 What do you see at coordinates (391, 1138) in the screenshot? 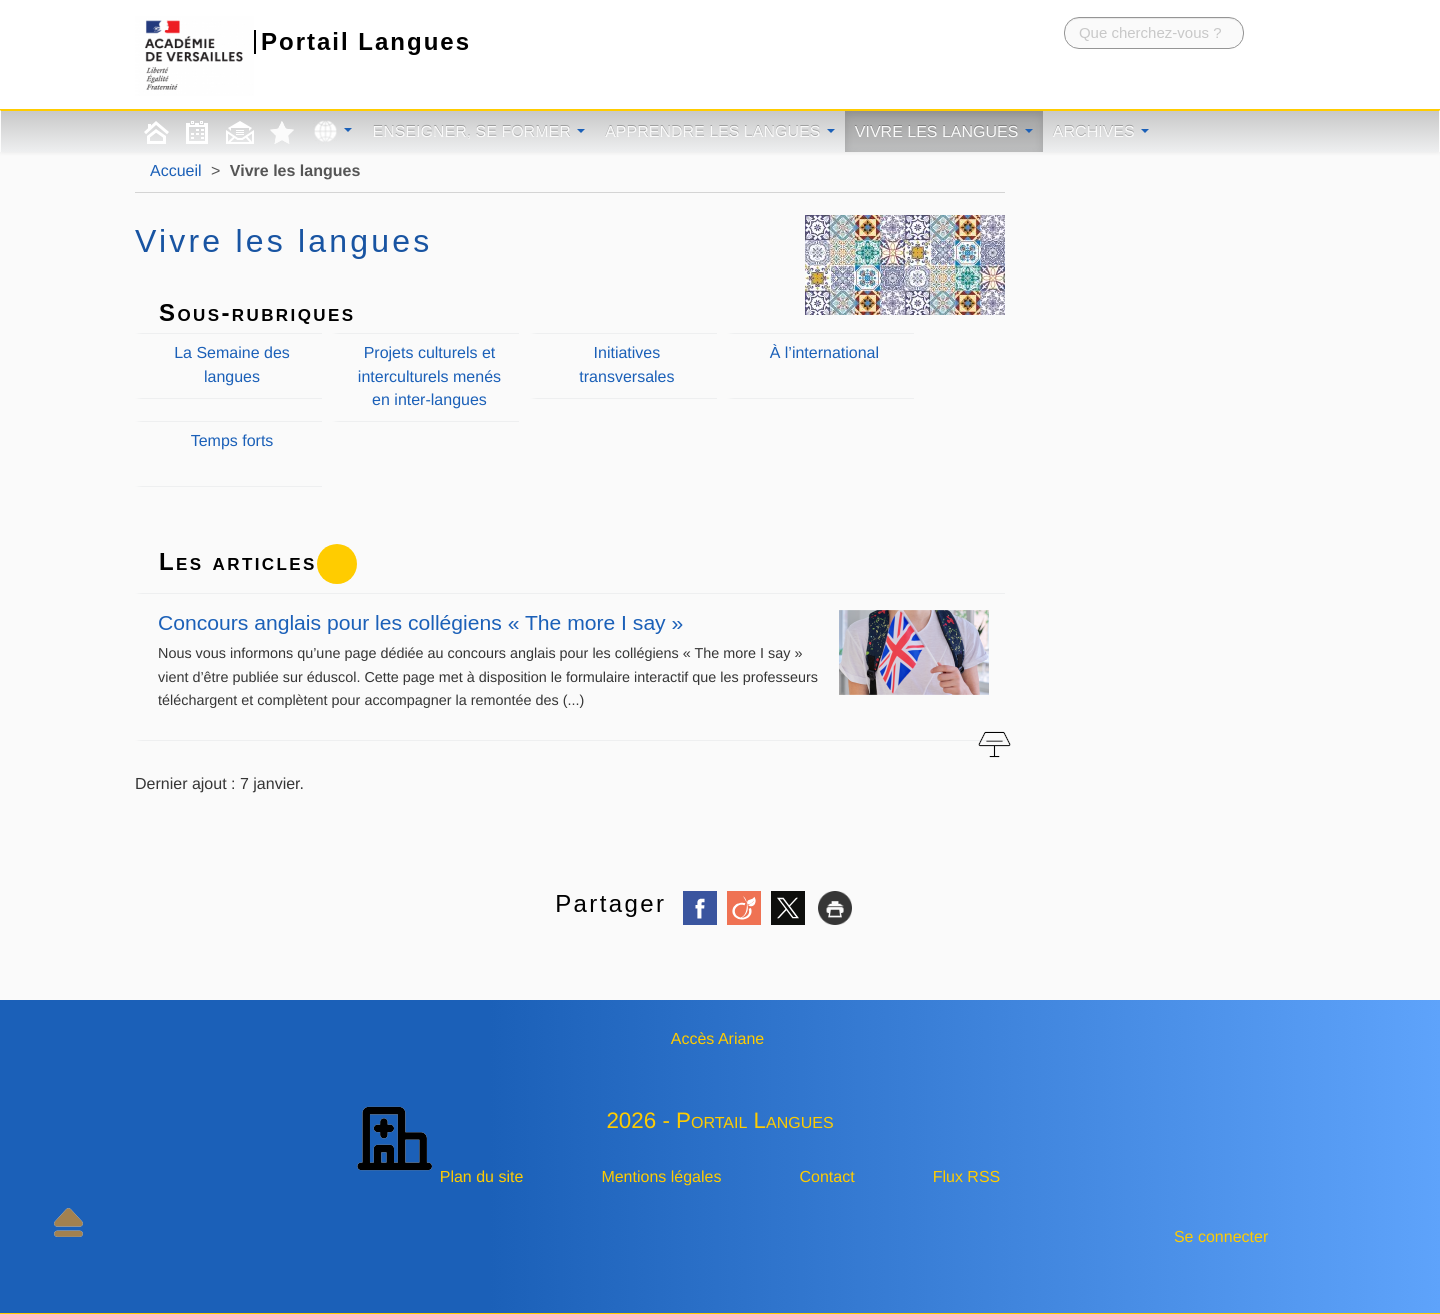
I see `find nearby hospitals or medical facilities` at bounding box center [391, 1138].